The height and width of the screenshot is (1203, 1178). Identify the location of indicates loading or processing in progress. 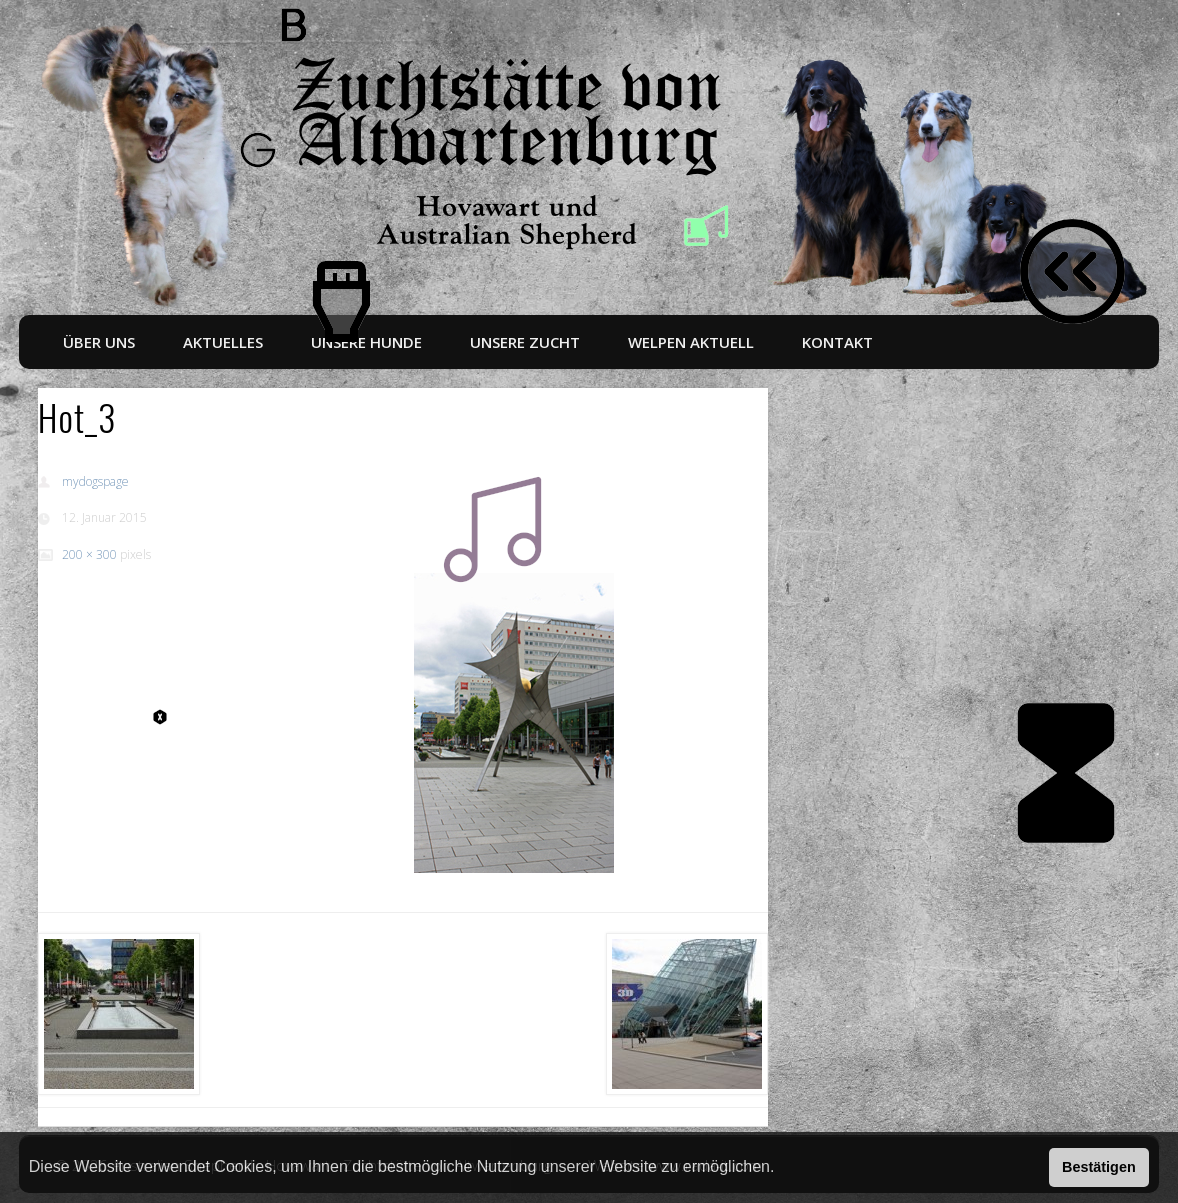
(1066, 773).